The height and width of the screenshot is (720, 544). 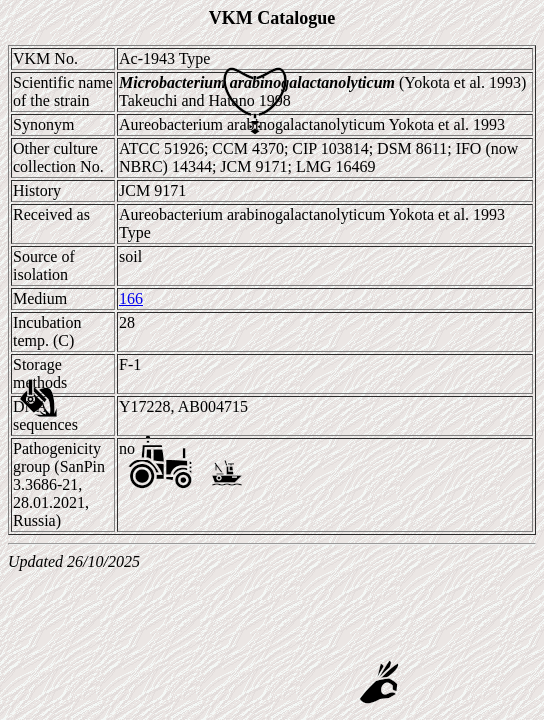 I want to click on equip or view jewelry item, so click(x=255, y=101).